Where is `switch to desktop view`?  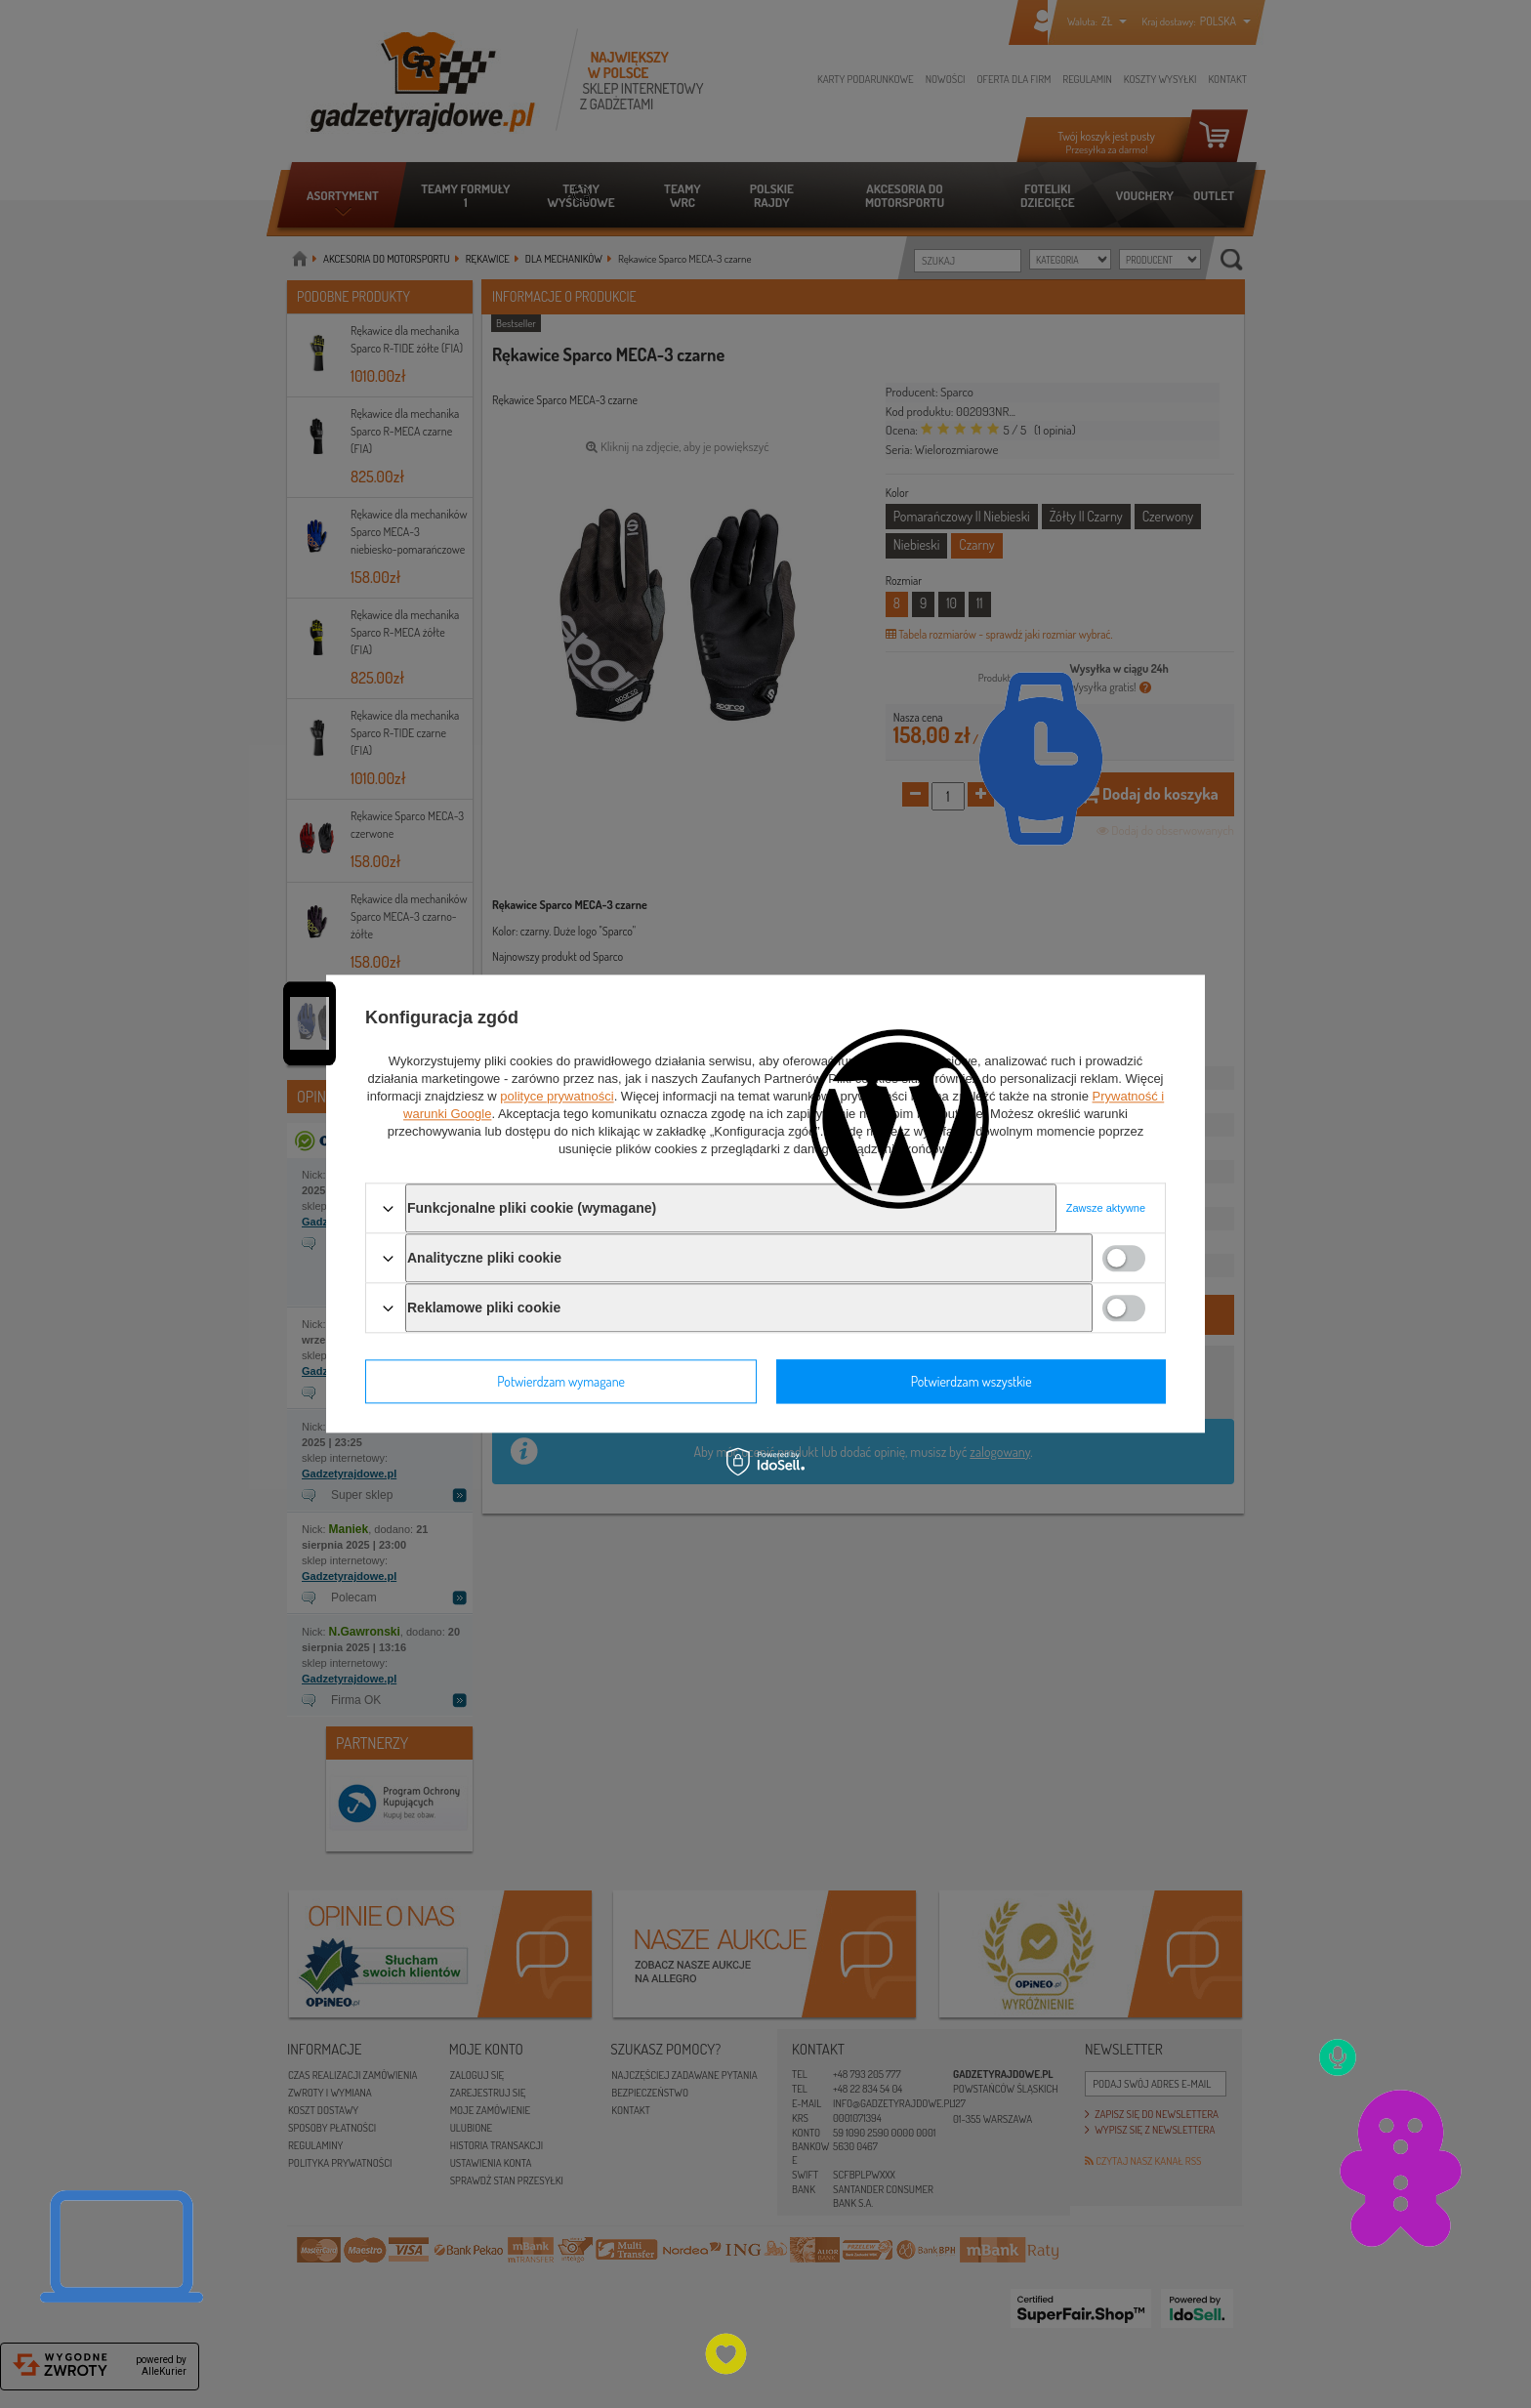
switch to desktop view is located at coordinates (121, 2246).